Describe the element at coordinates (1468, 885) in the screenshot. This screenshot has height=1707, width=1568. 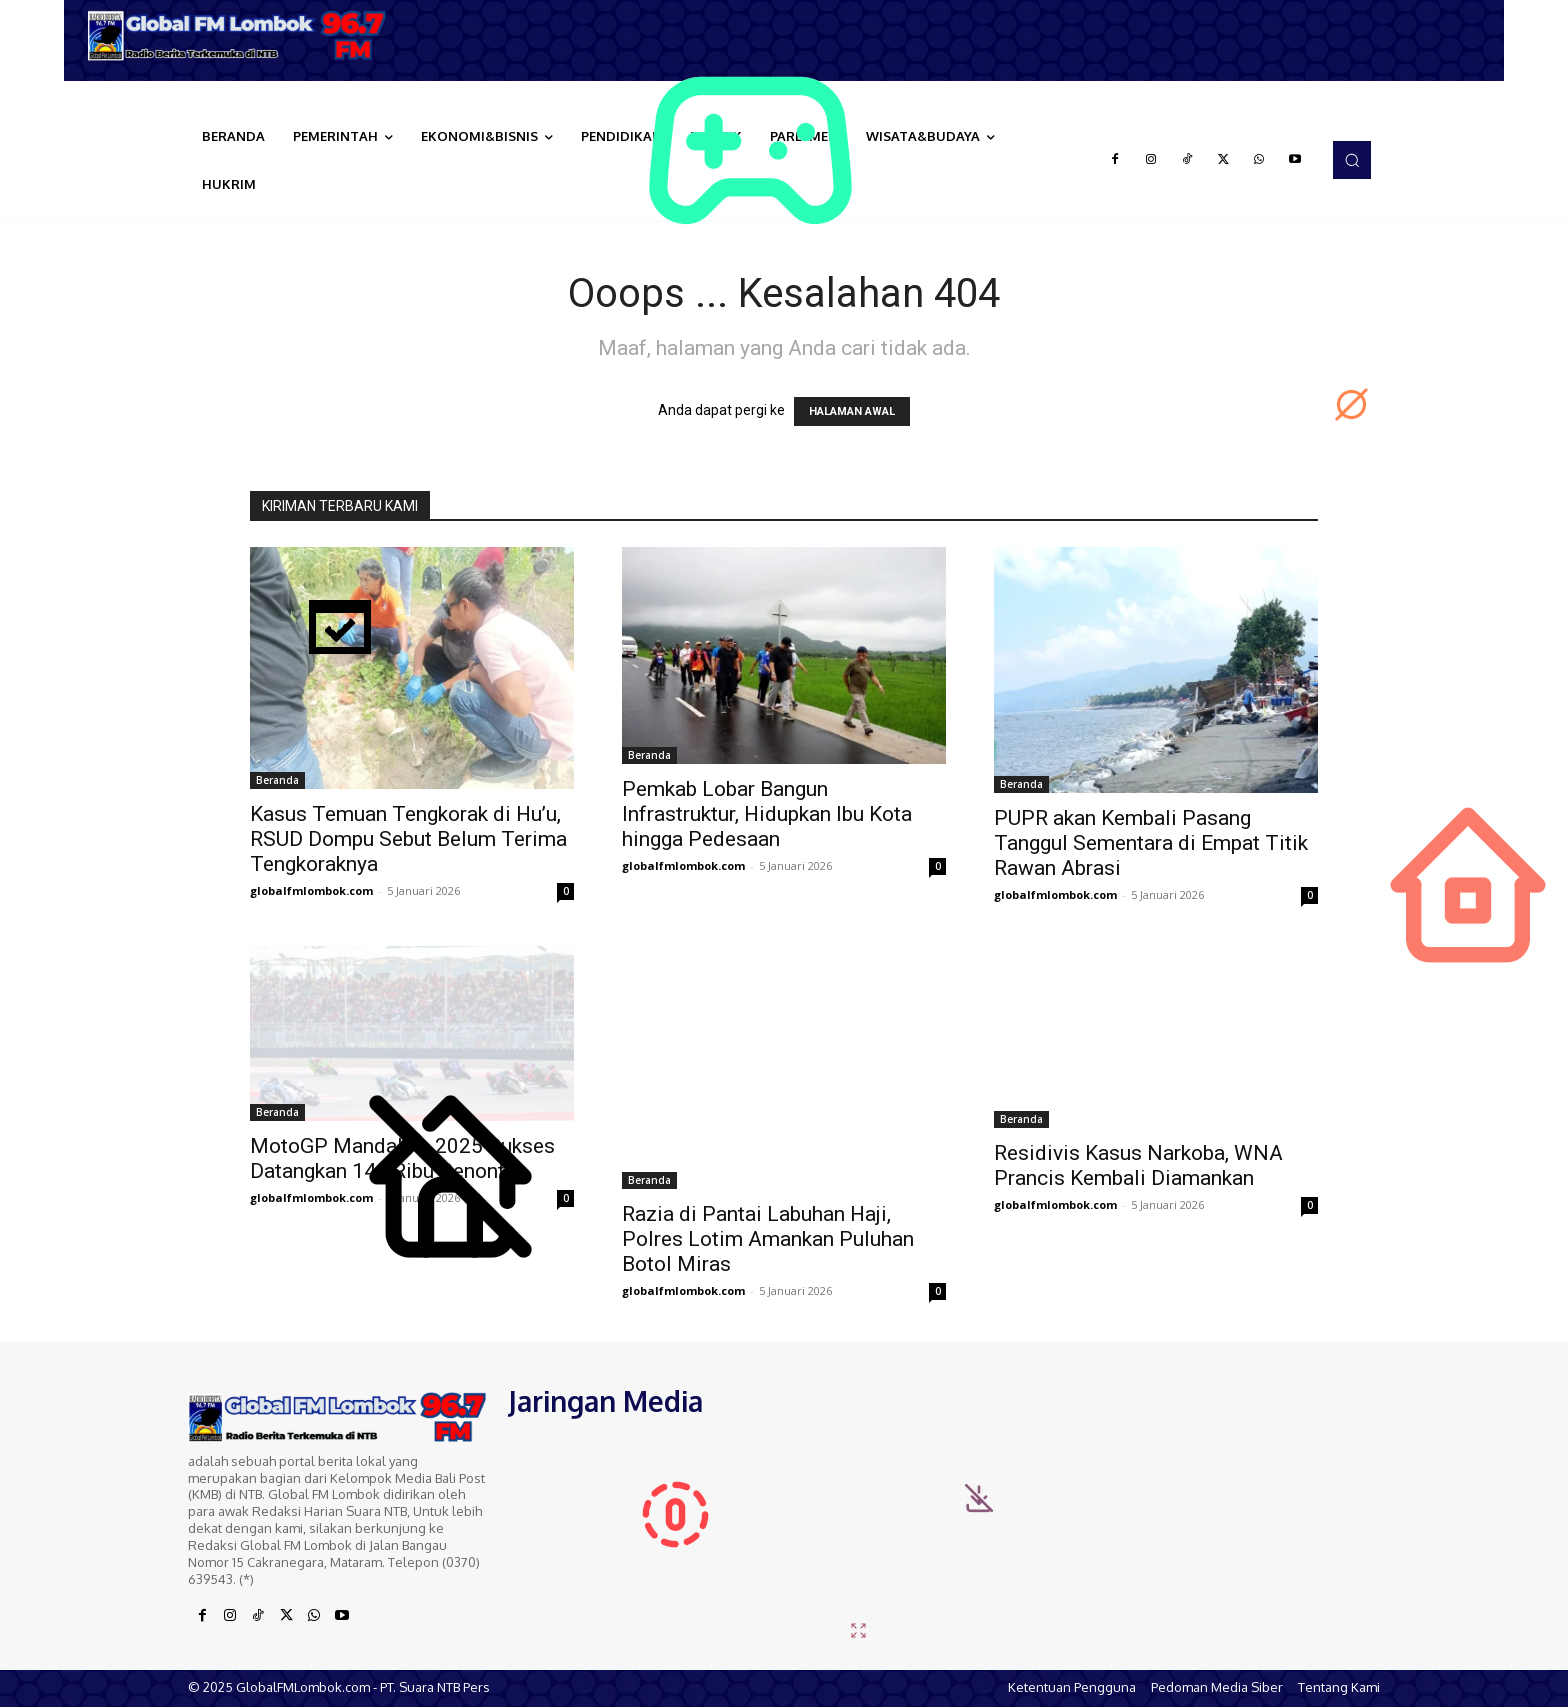
I see `navigate to home screen` at that location.